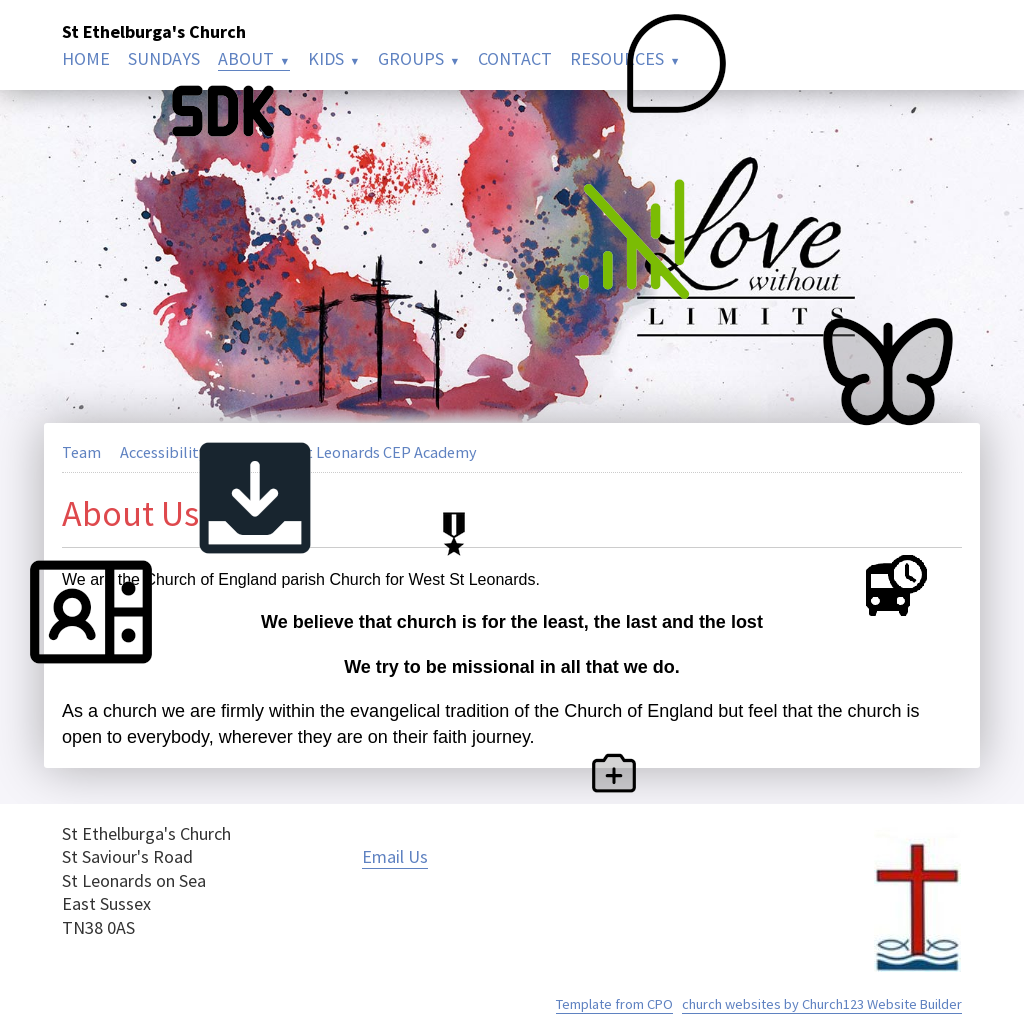  What do you see at coordinates (255, 498) in the screenshot?
I see `download file to inbox or tray` at bounding box center [255, 498].